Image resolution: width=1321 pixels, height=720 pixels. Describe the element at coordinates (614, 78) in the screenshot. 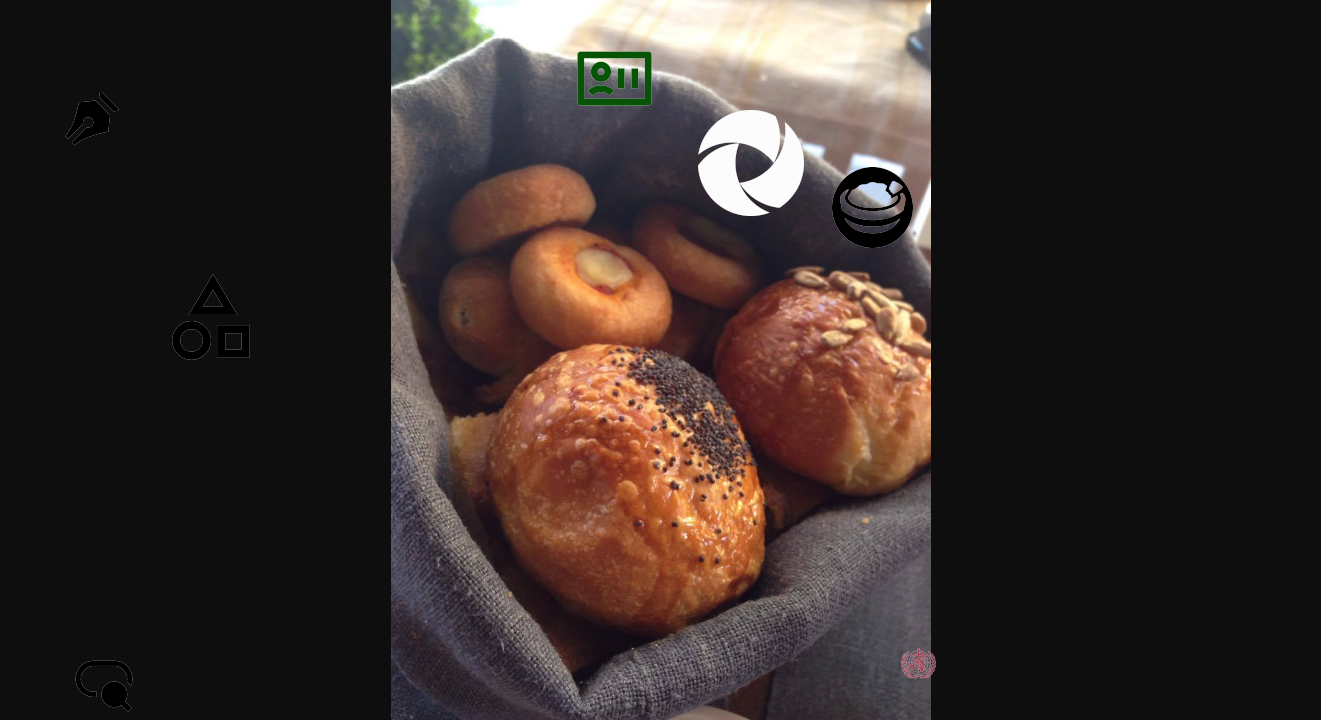

I see `pending pass or credential awaiting approval` at that location.